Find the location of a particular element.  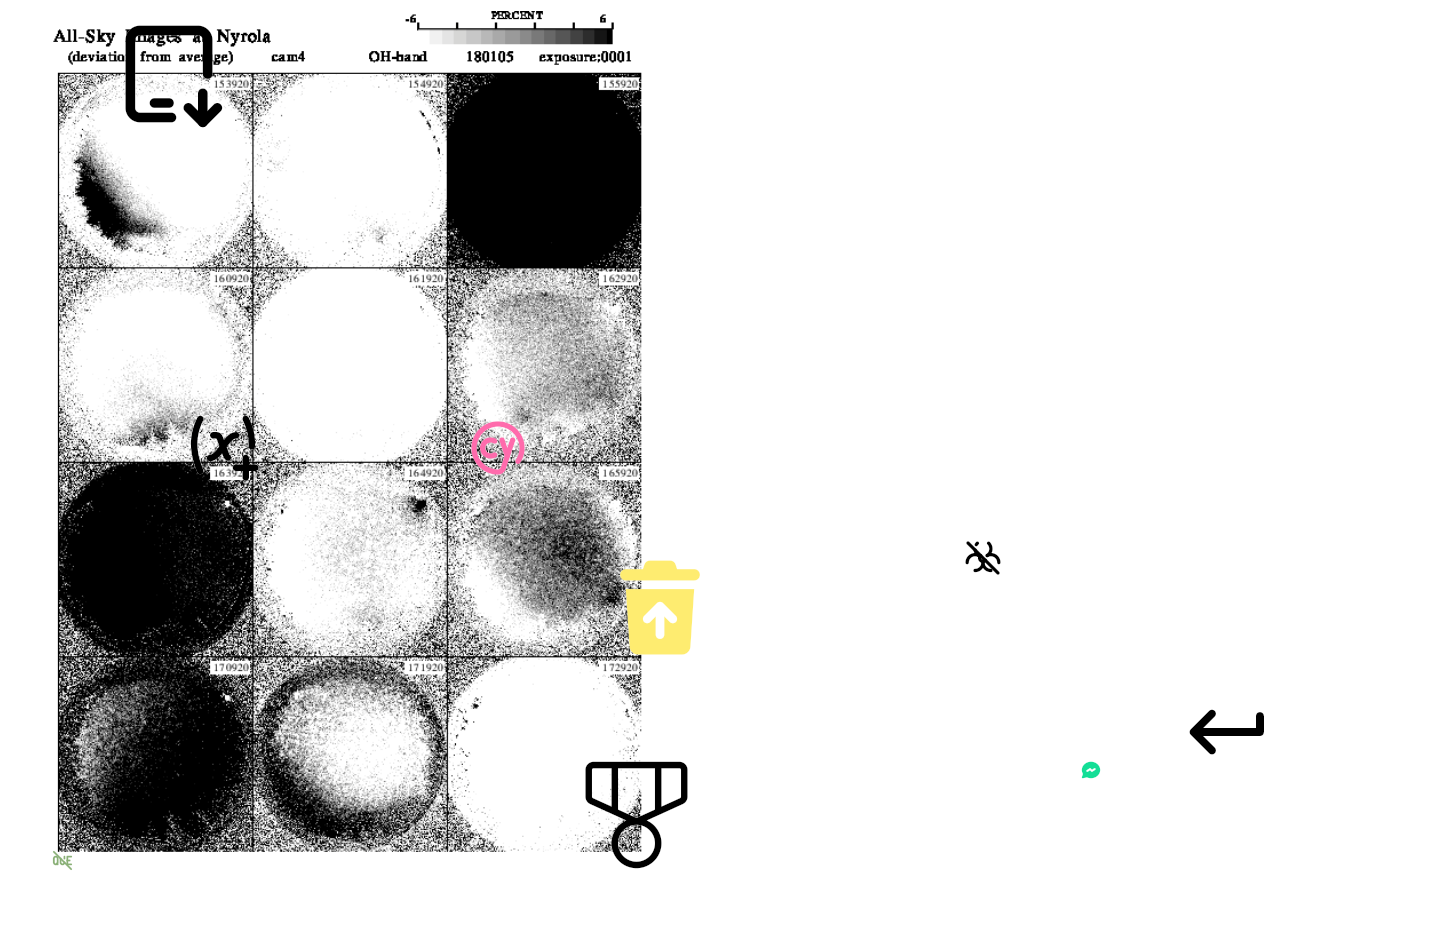

add a new variable is located at coordinates (223, 445).